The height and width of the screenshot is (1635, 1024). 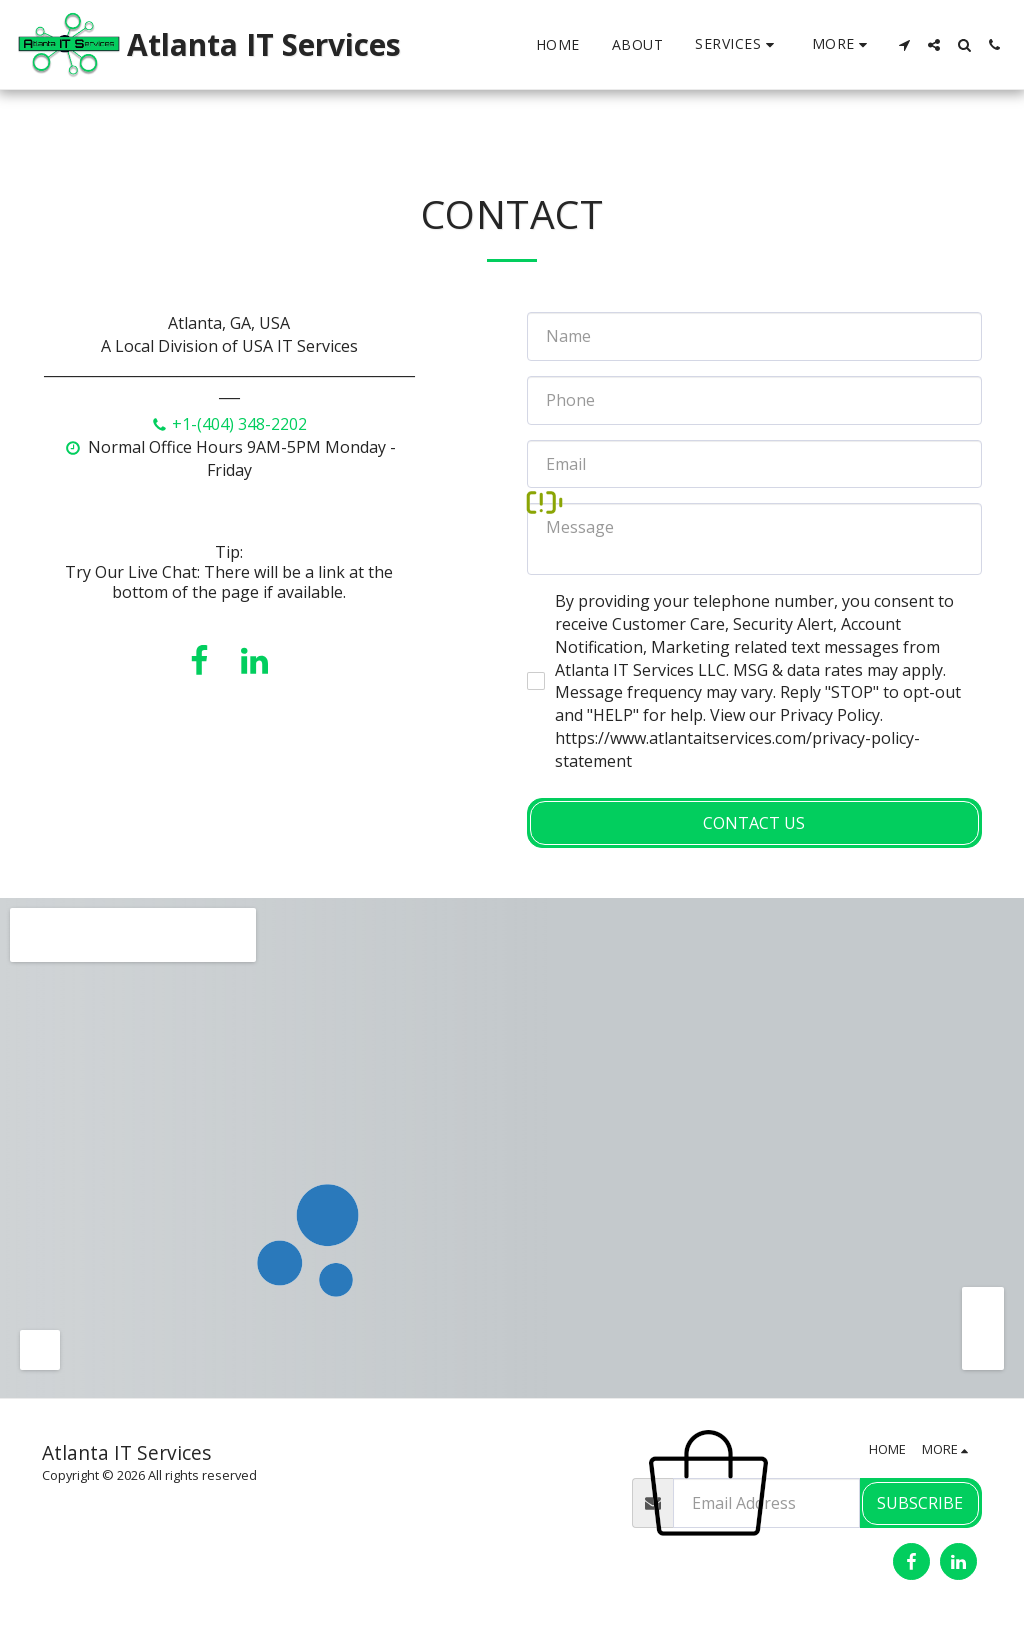 What do you see at coordinates (313, 1240) in the screenshot?
I see `view bubble chart data visualization` at bounding box center [313, 1240].